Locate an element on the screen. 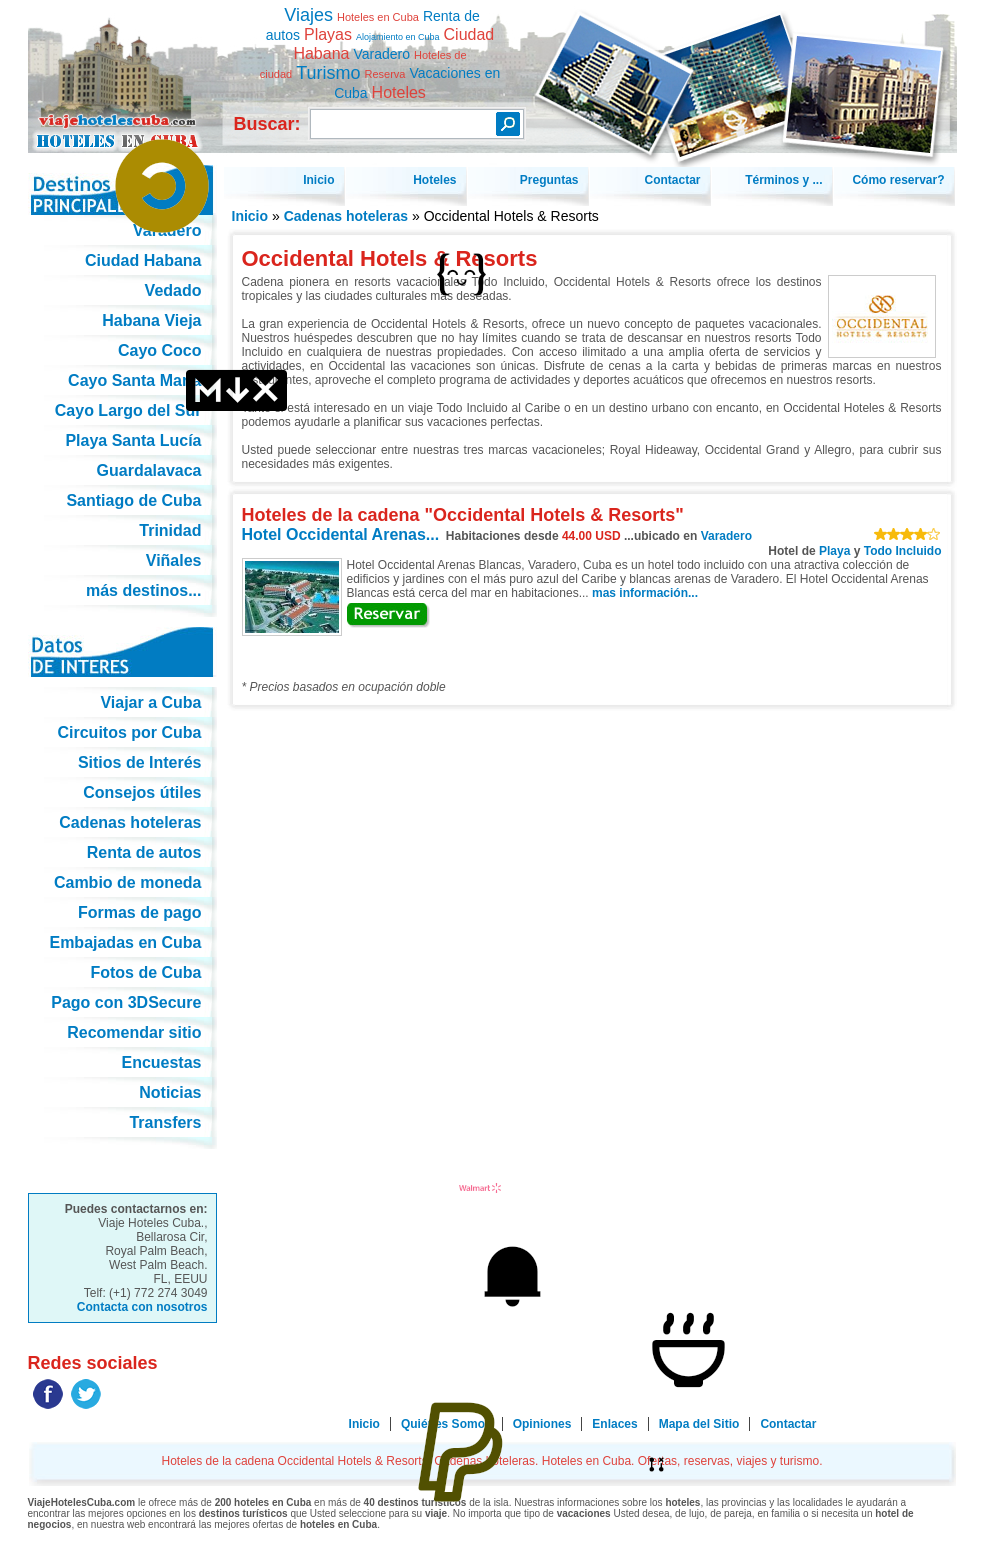  indicates content licensed under copyleft is located at coordinates (162, 186).